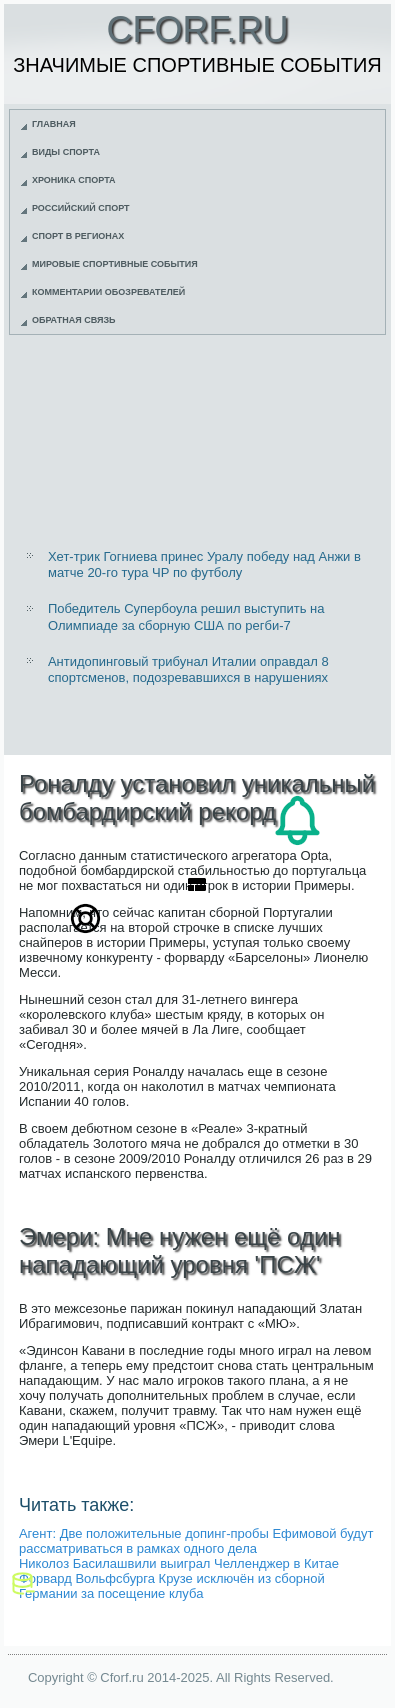 The width and height of the screenshot is (395, 1708). Describe the element at coordinates (22, 1583) in the screenshot. I see `remove a database or data source` at that location.